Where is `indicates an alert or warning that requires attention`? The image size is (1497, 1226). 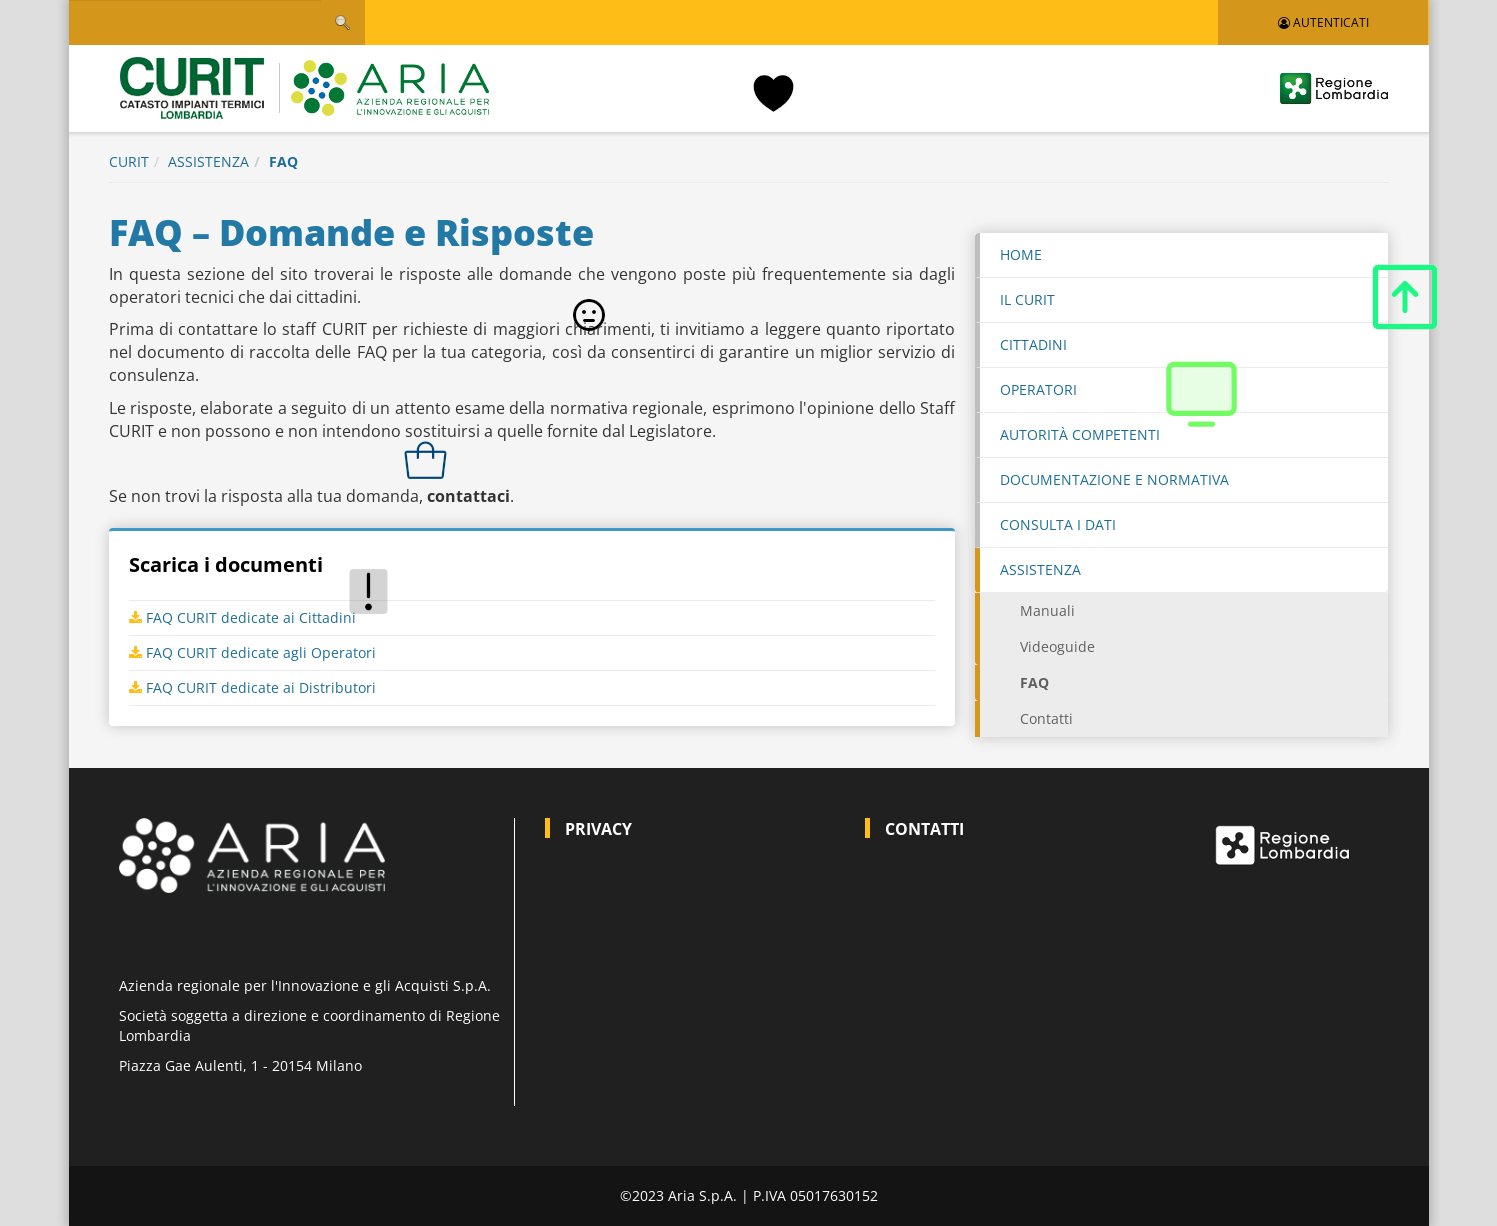 indicates an alert or warning that requires attention is located at coordinates (368, 591).